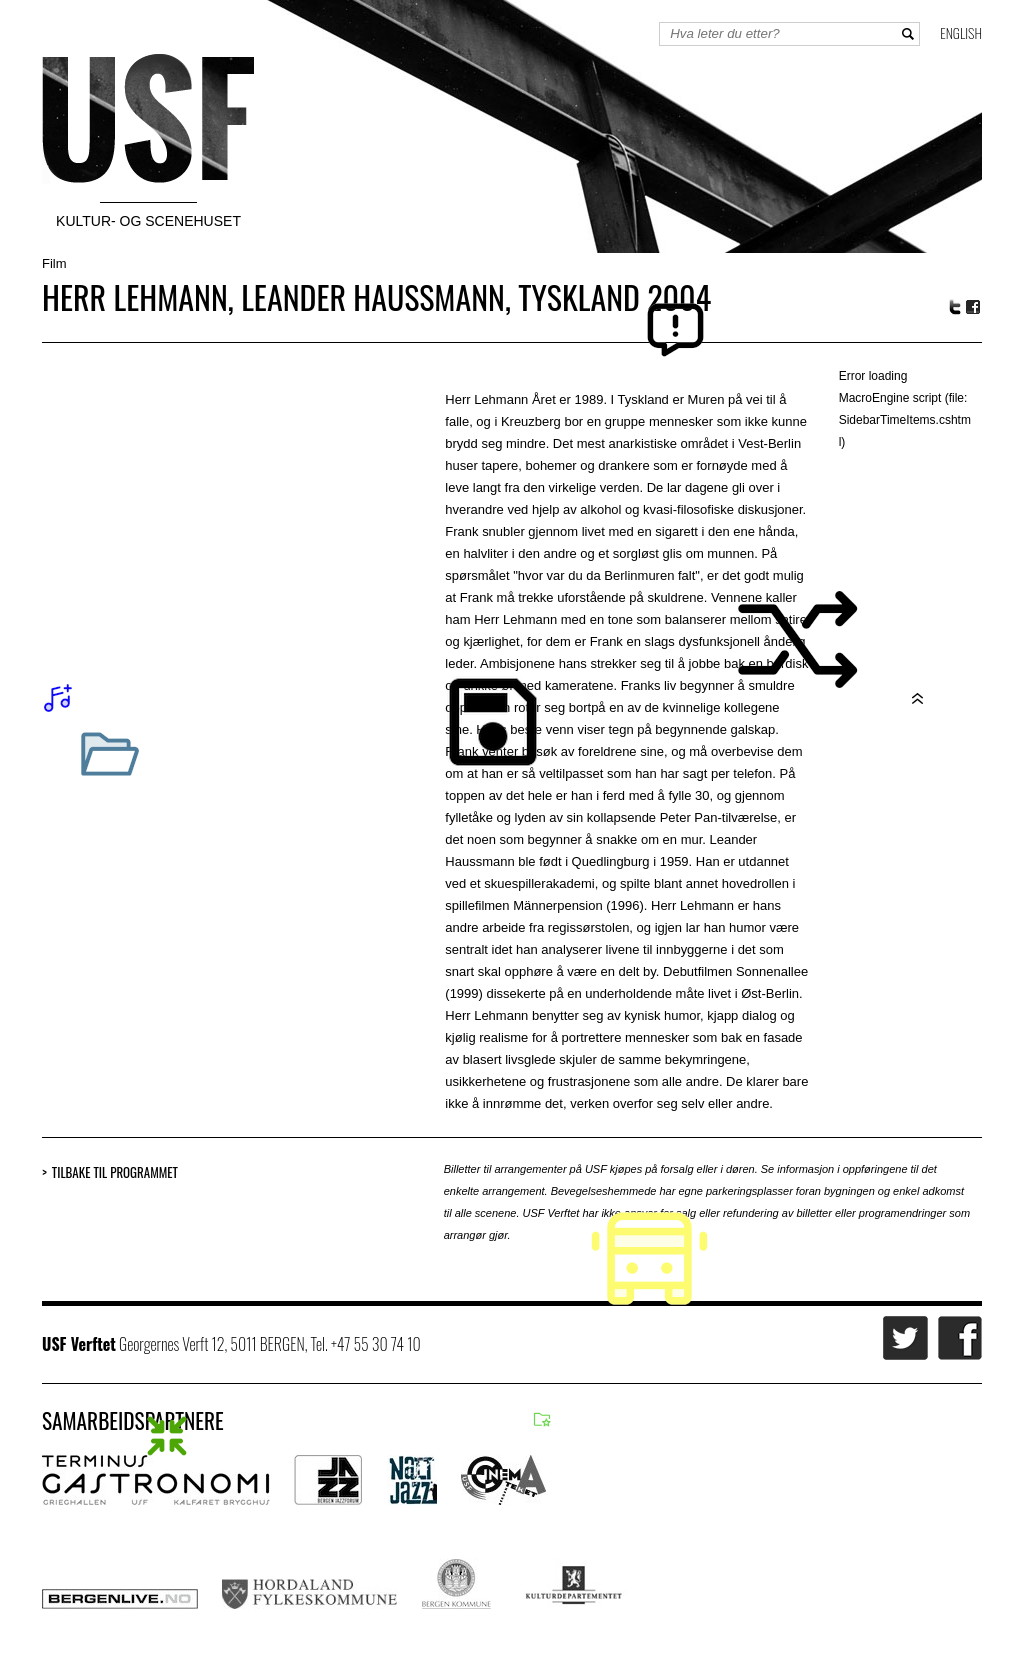 The image size is (1024, 1663). Describe the element at coordinates (167, 1436) in the screenshot. I see `exit fullscreen mode` at that location.